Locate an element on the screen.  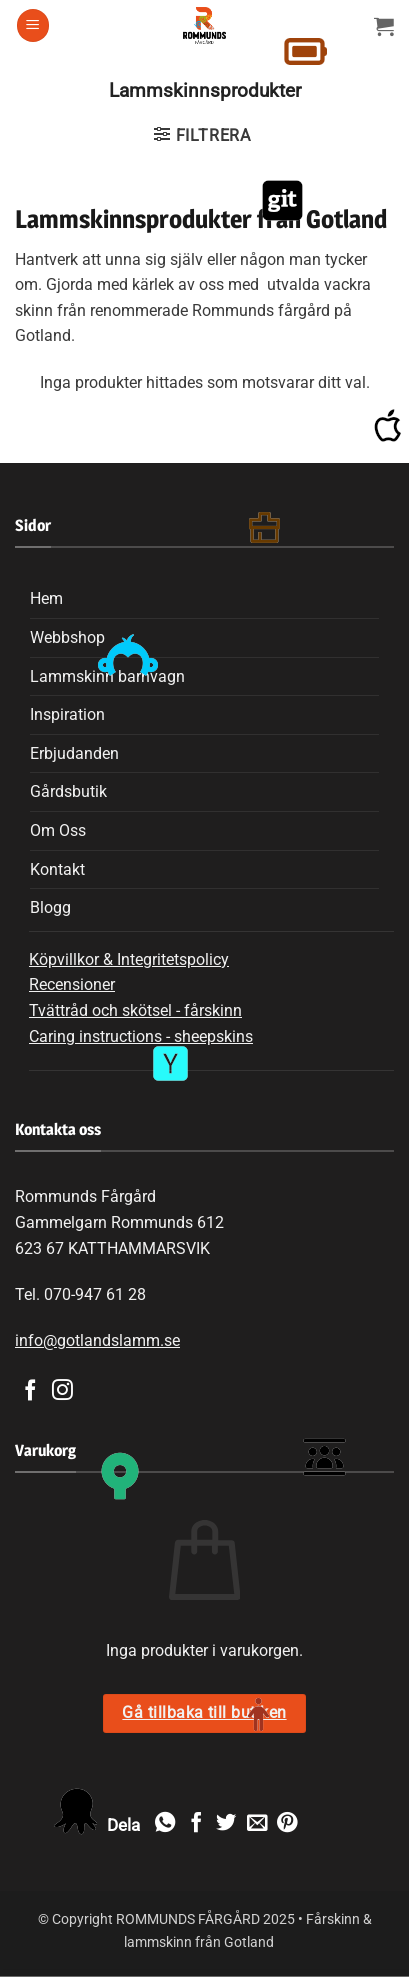
apple company logo is located at coordinates (388, 425).